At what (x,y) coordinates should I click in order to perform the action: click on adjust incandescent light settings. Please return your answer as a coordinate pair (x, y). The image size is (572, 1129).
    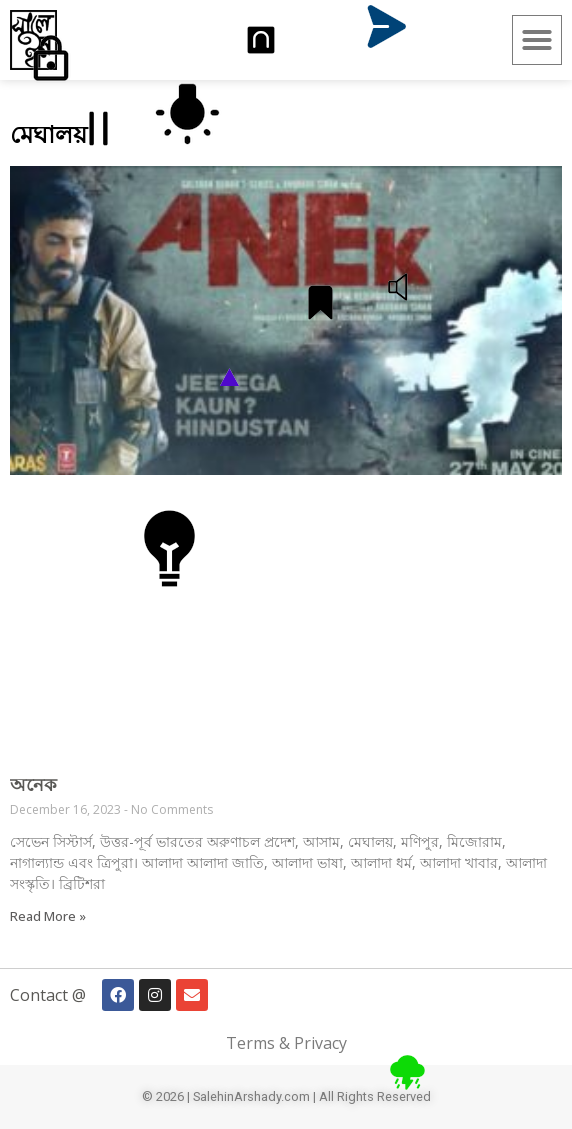
    Looking at the image, I should click on (187, 112).